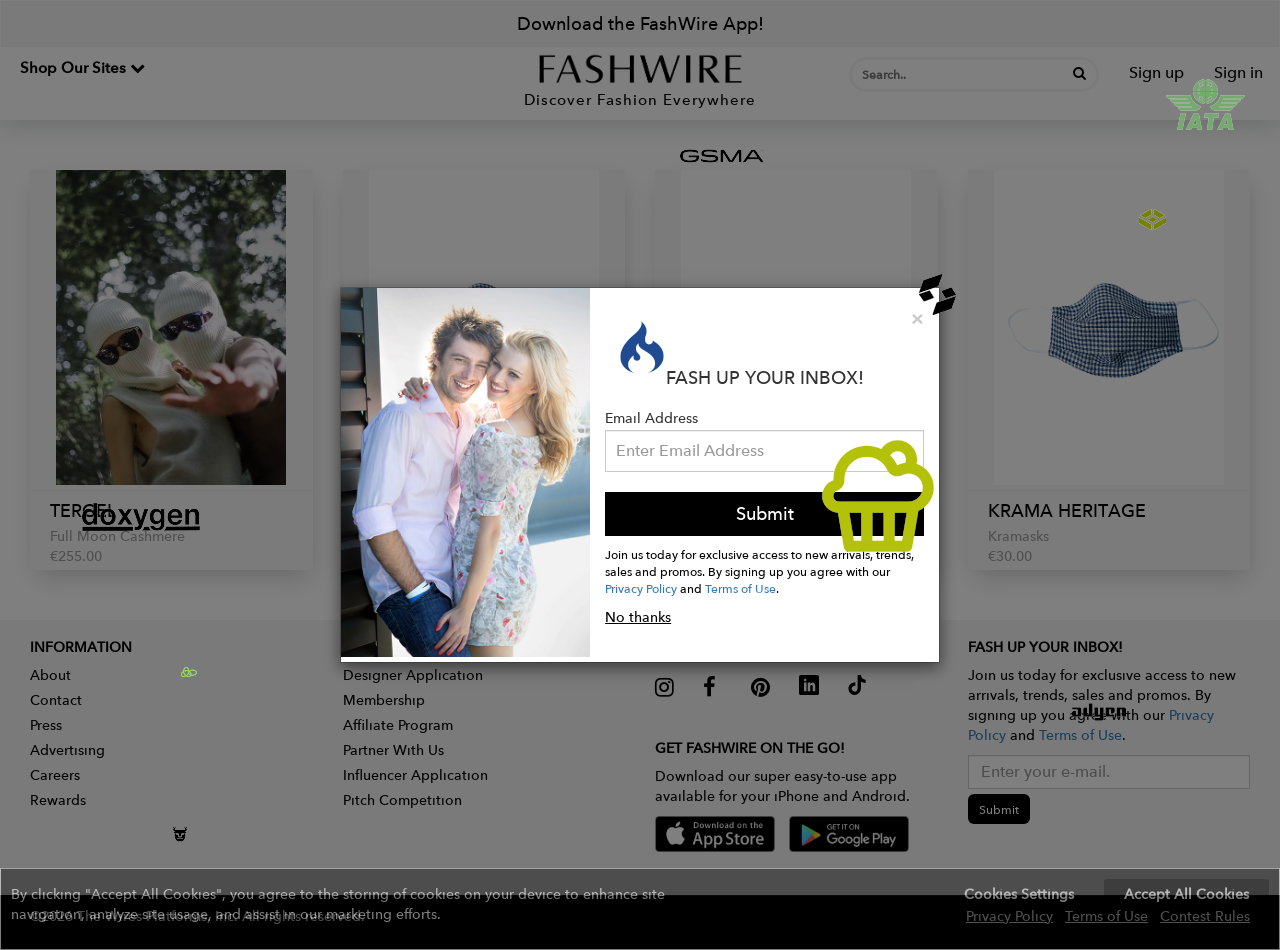 The height and width of the screenshot is (950, 1280). I want to click on ServBay application logo, so click(937, 294).